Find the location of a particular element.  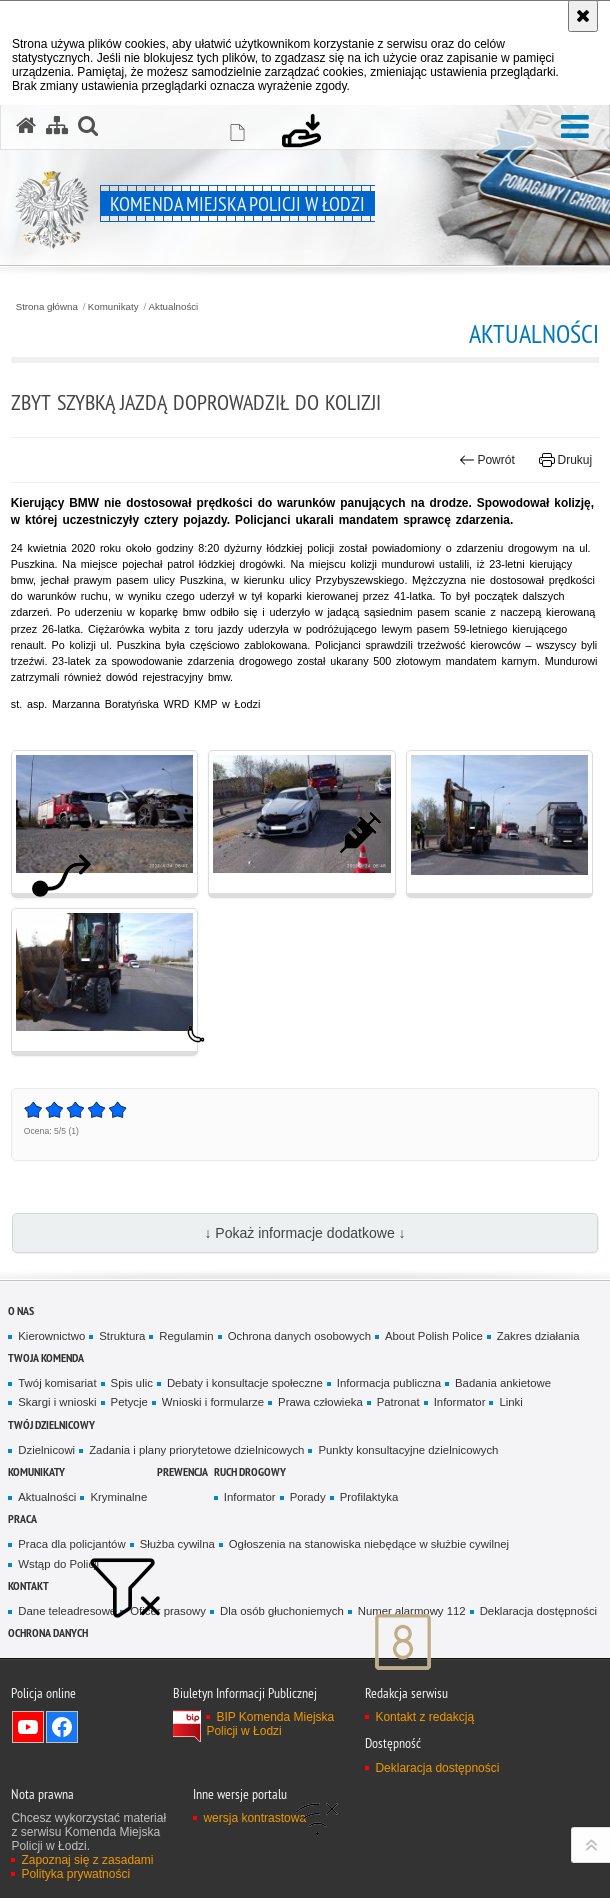

indicates item number eight in a list or sequence is located at coordinates (403, 1642).